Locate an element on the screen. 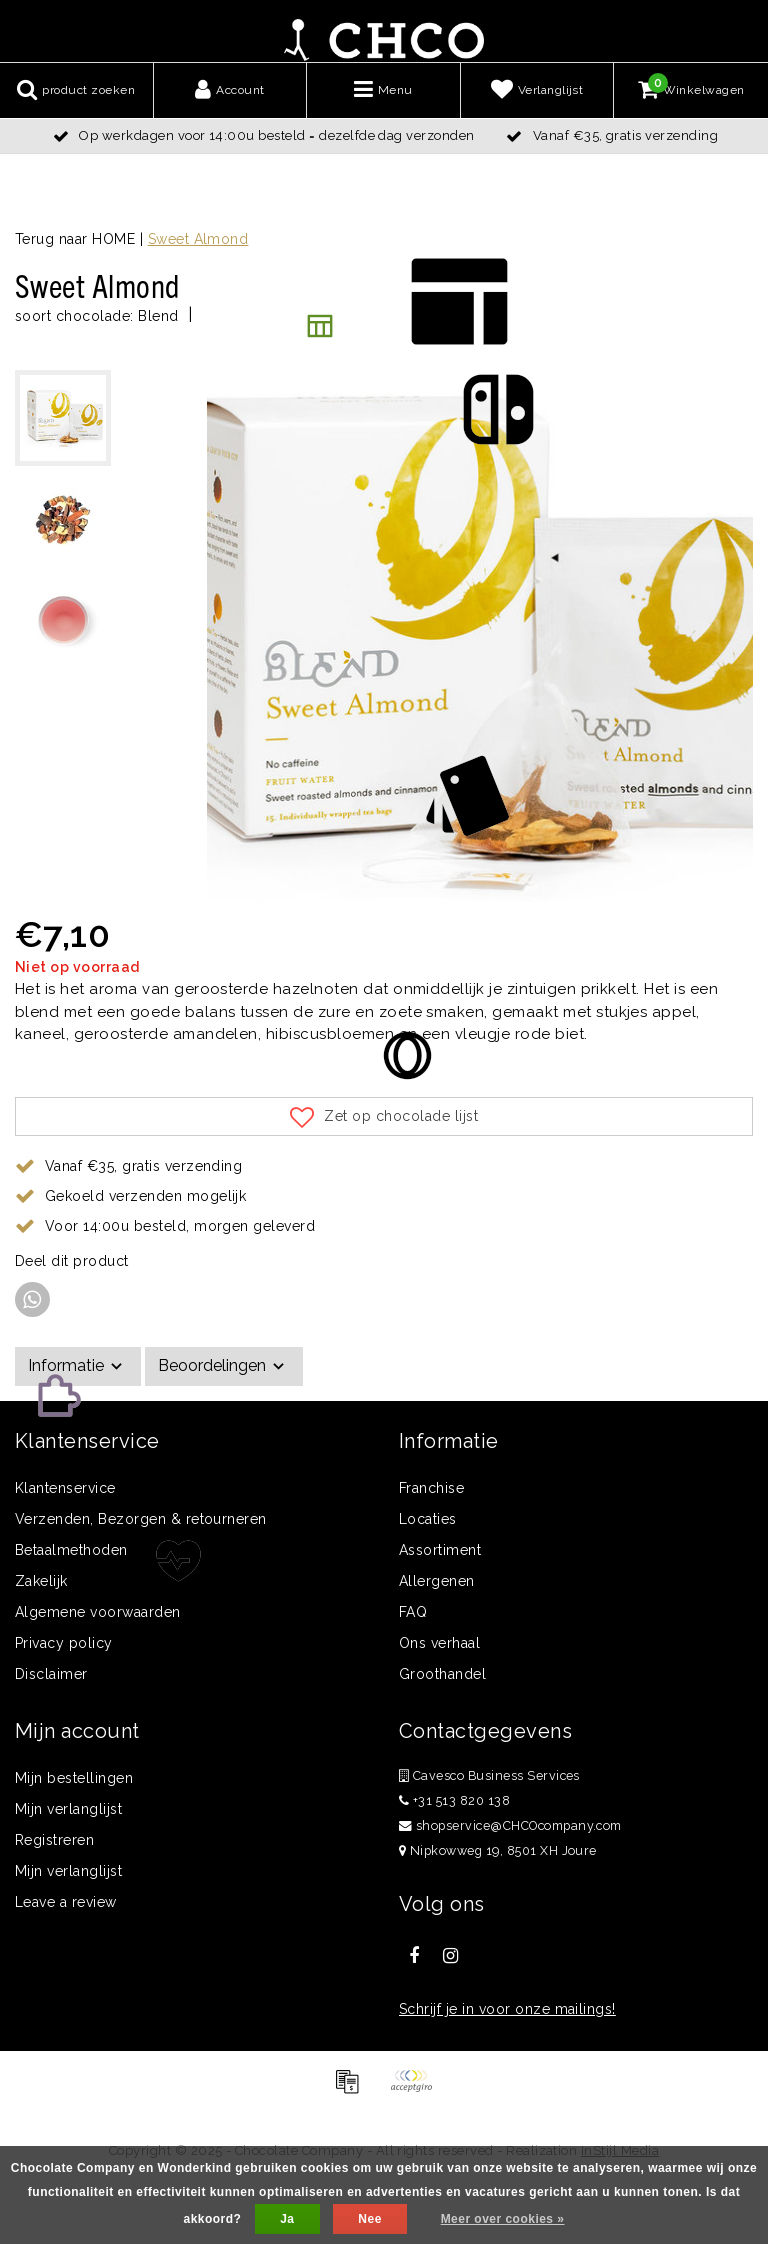 The width and height of the screenshot is (768, 2244). insert a table into a document is located at coordinates (320, 326).